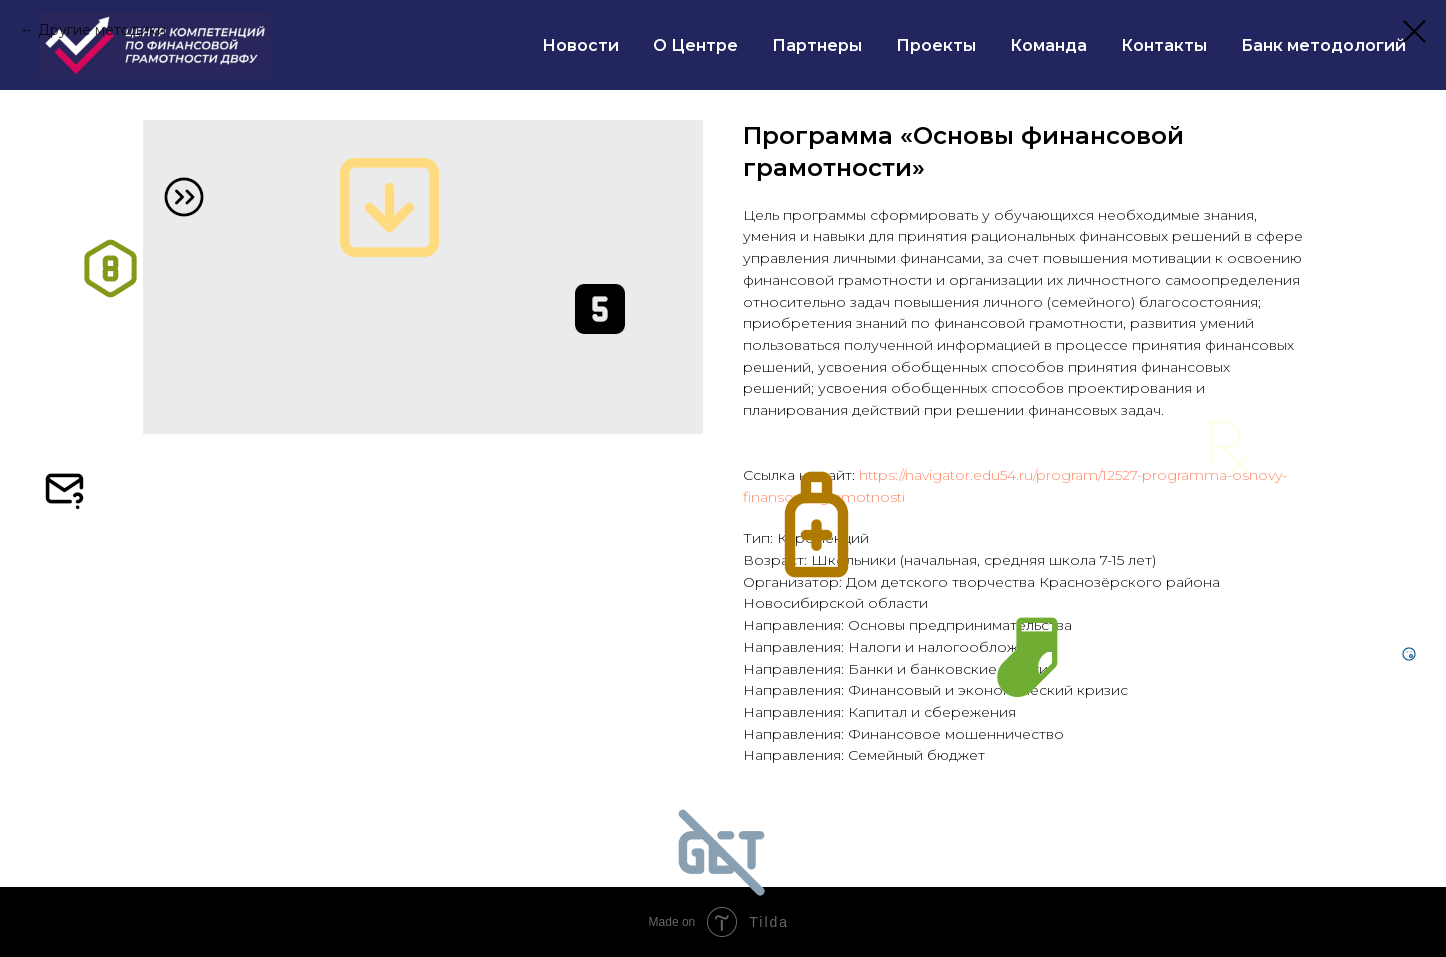  What do you see at coordinates (389, 207) in the screenshot?
I see `download file or content` at bounding box center [389, 207].